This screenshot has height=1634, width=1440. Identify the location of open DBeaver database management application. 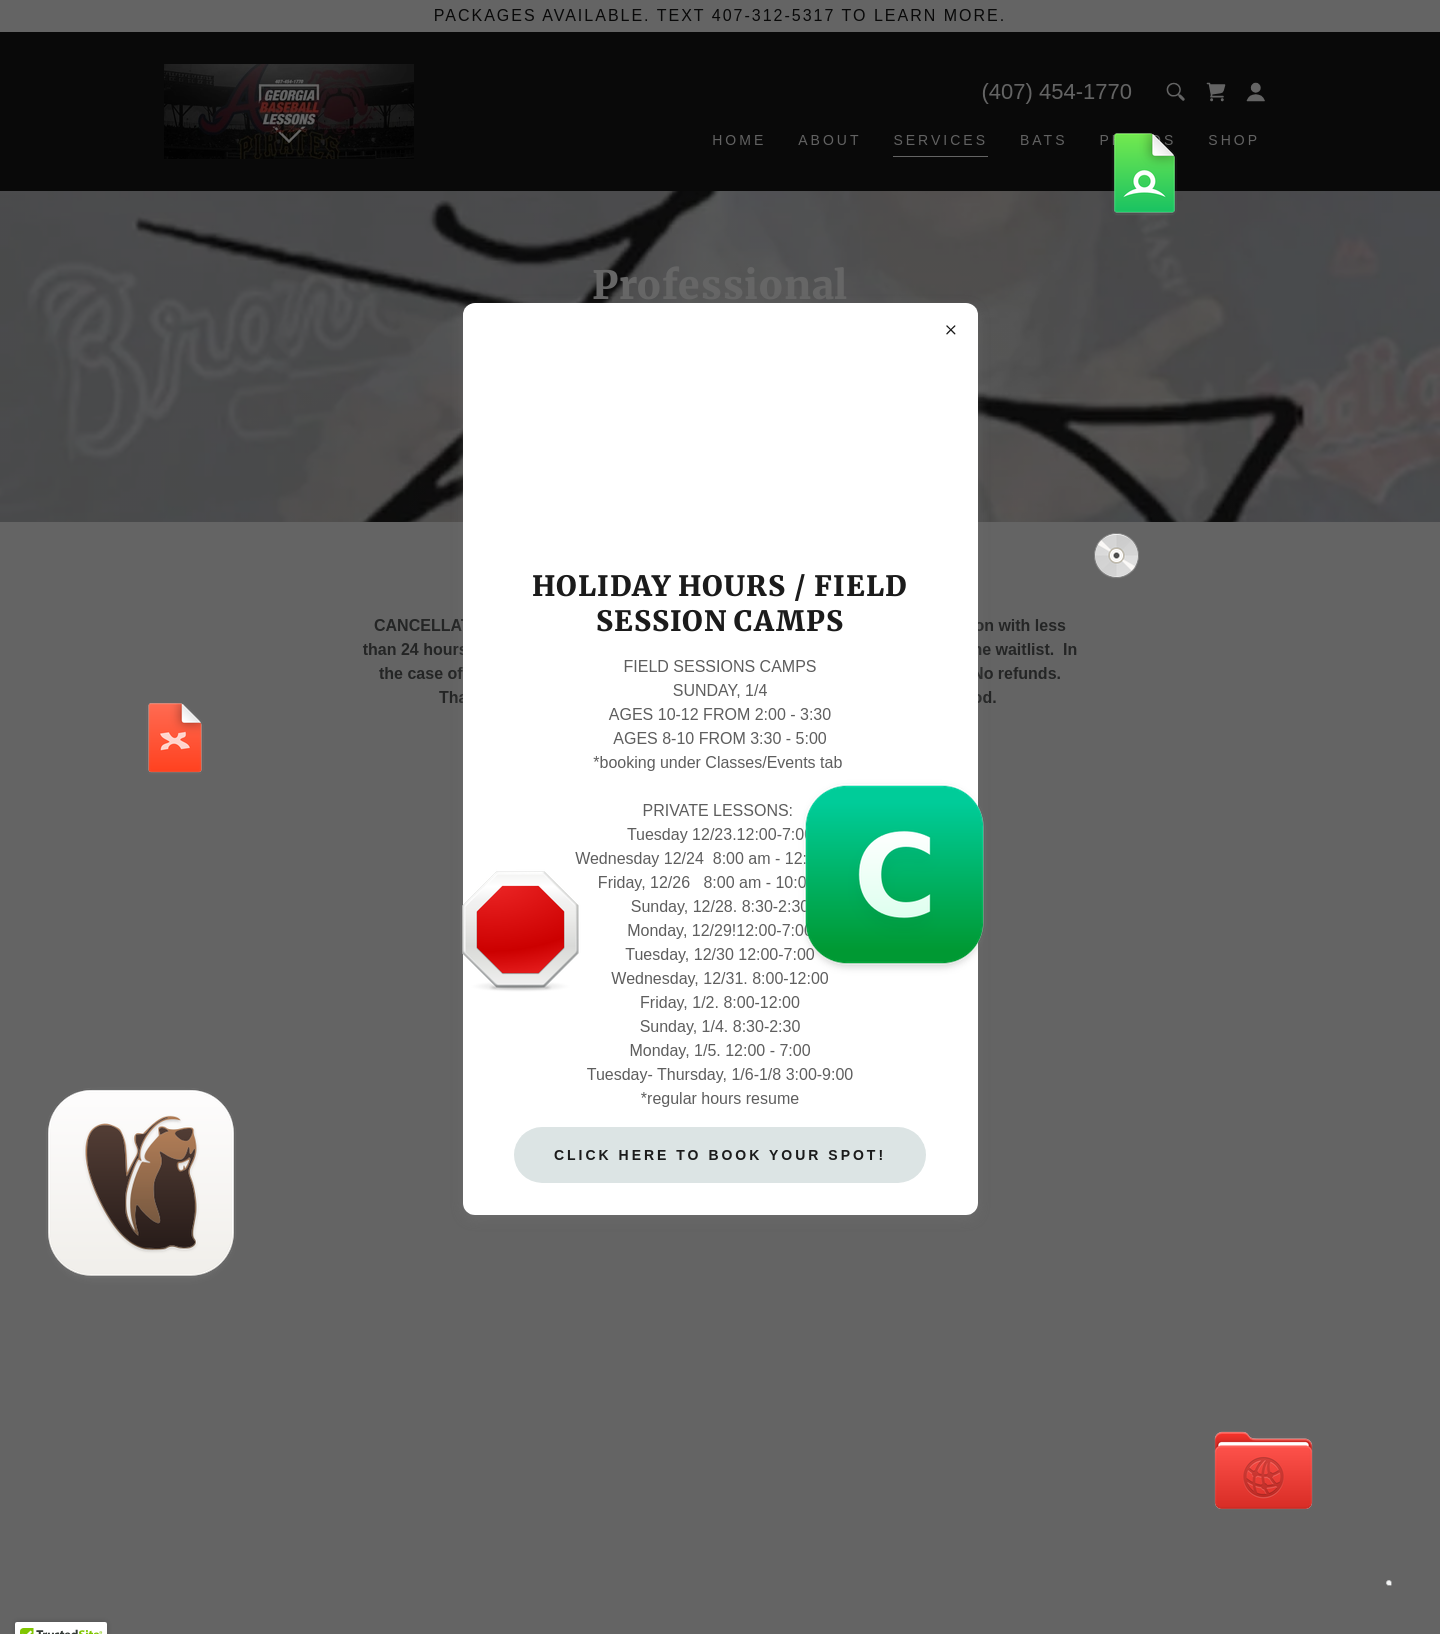
(141, 1183).